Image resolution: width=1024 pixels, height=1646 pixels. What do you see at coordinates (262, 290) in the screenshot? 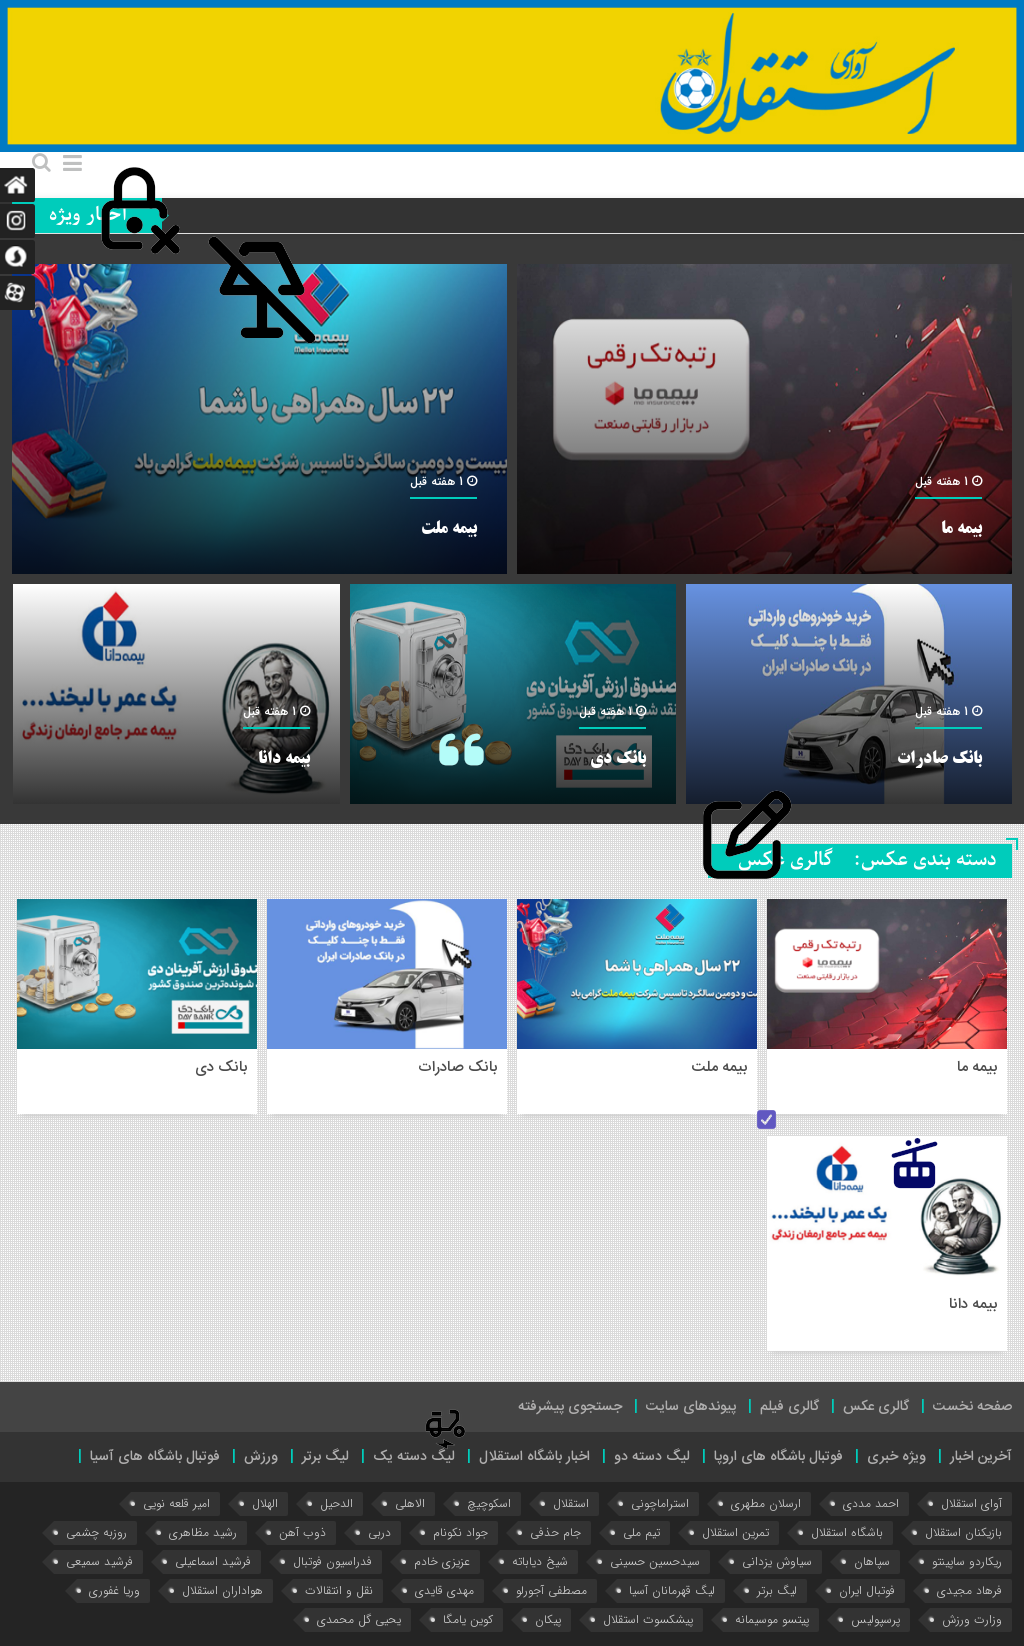
I see `turn off desk lamp` at bounding box center [262, 290].